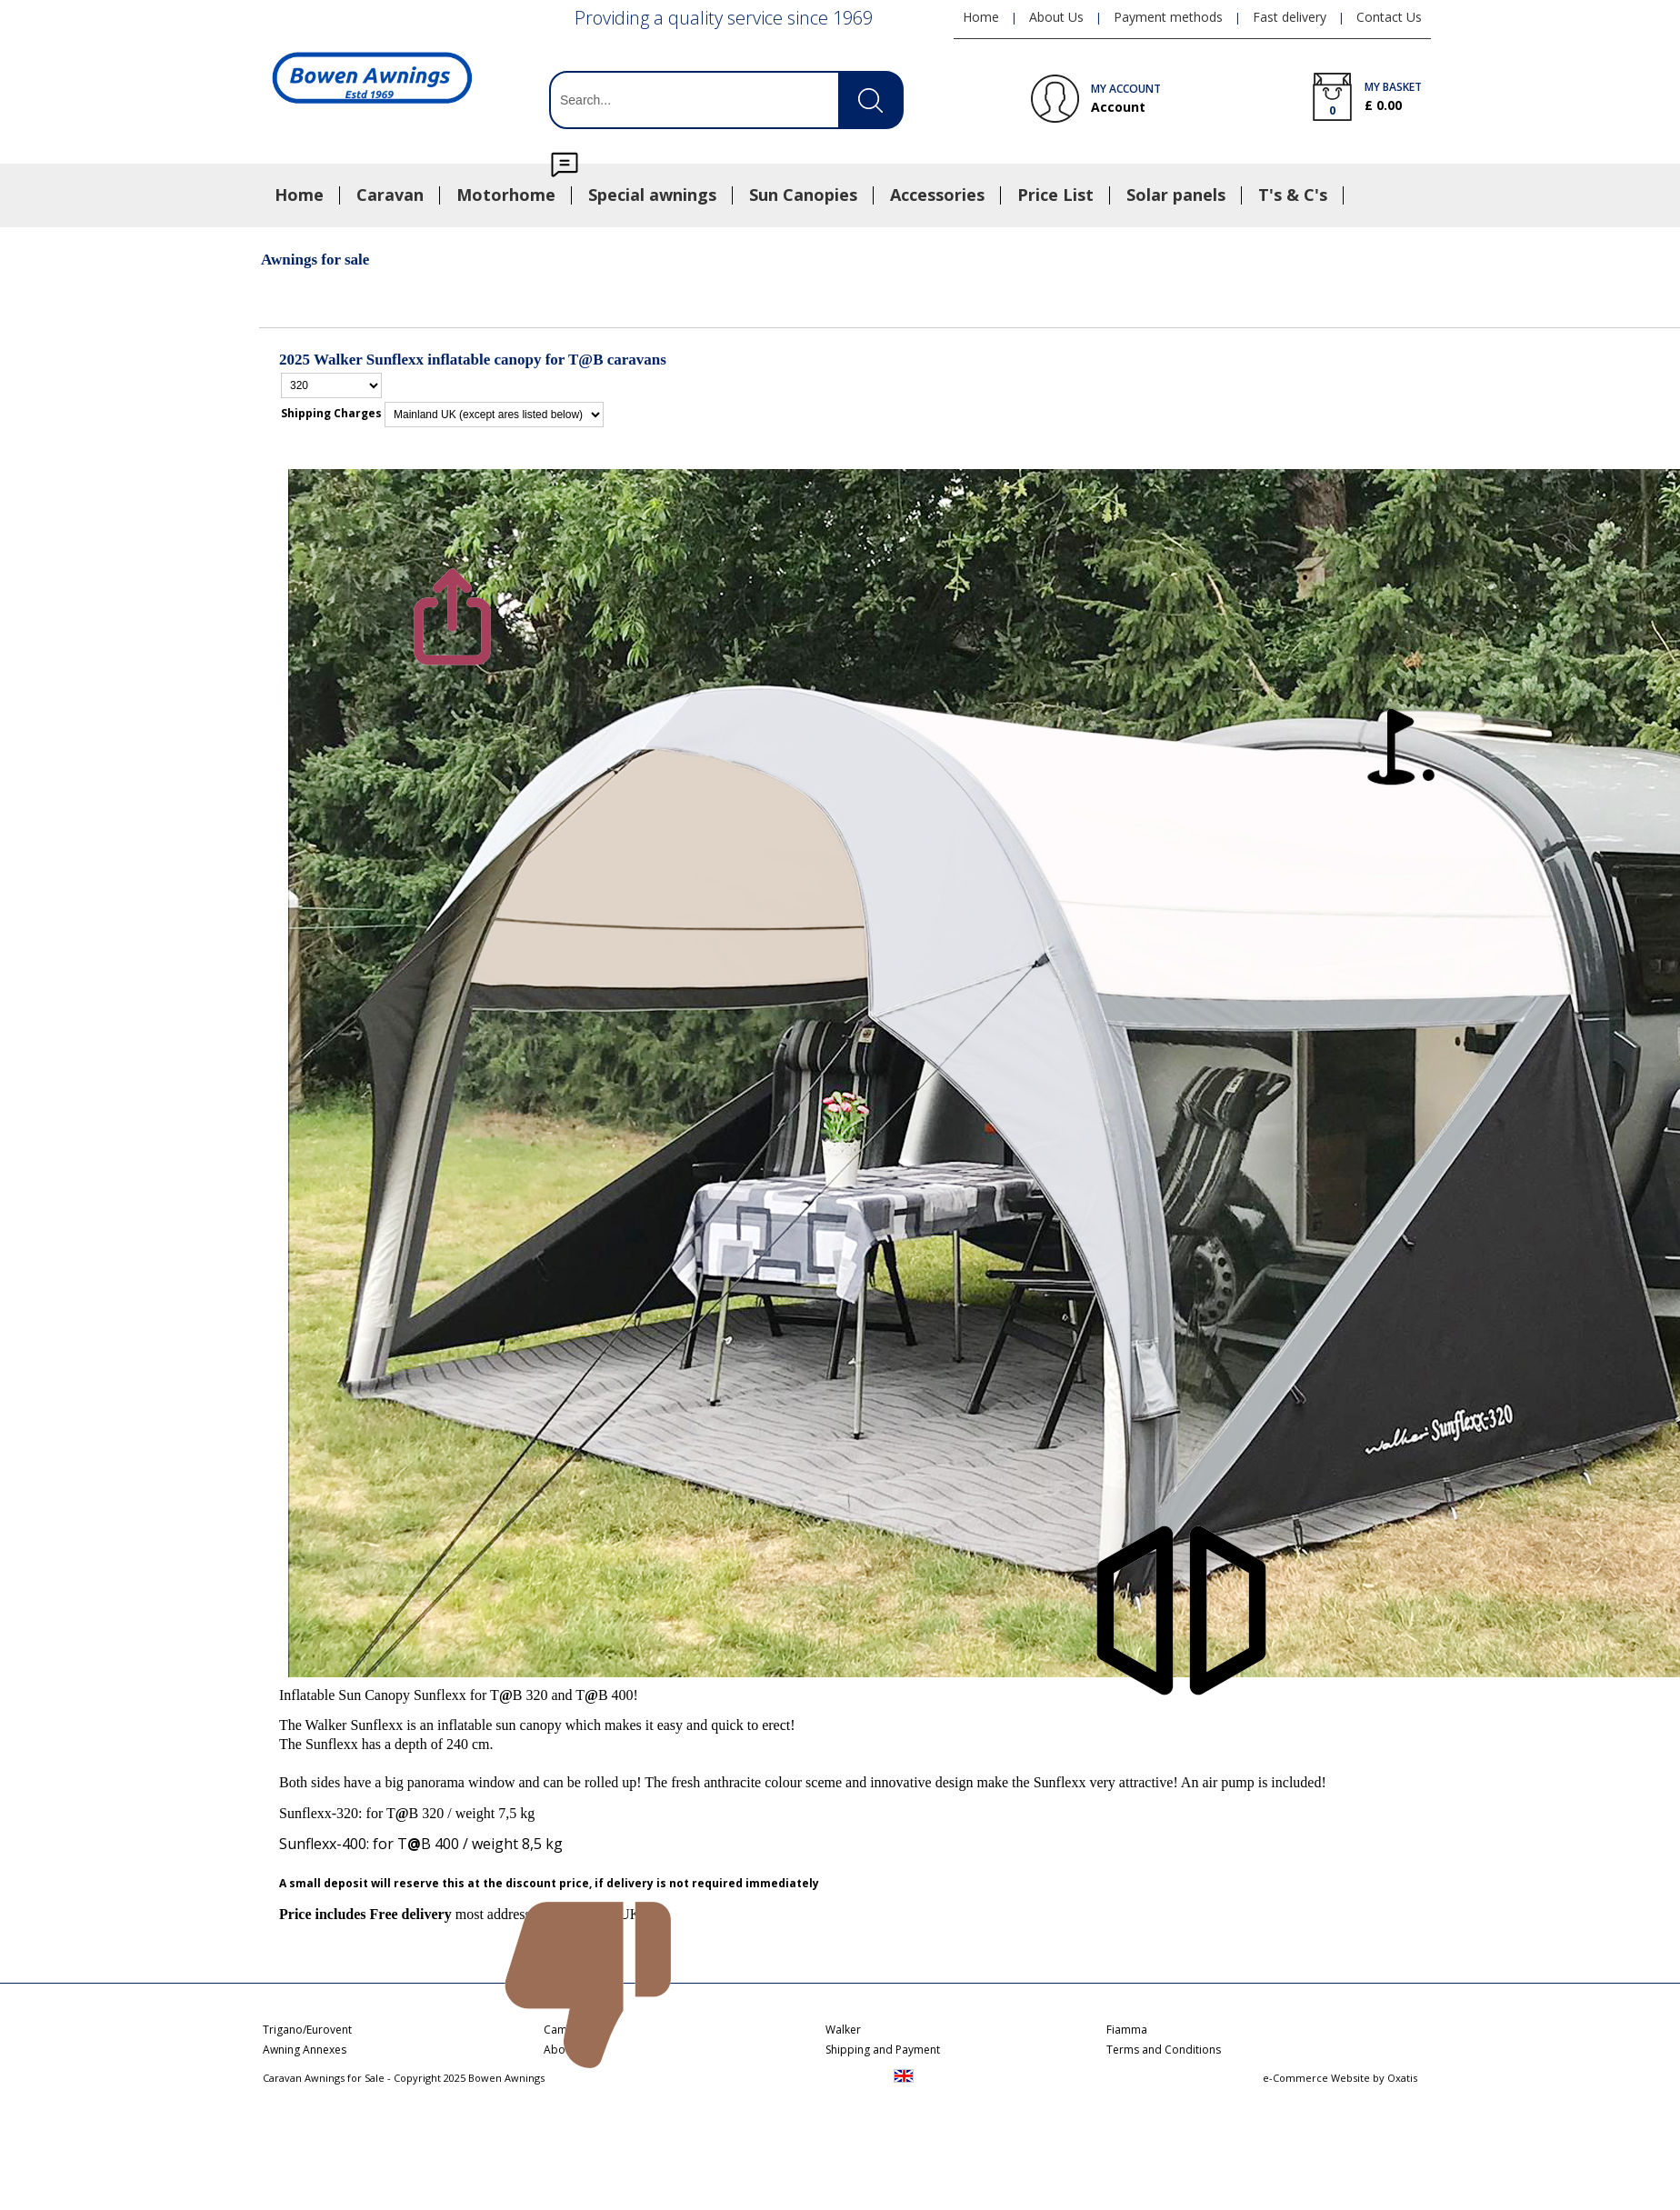 This screenshot has width=1680, height=2210. I want to click on view nearby golf courses, so click(1399, 745).